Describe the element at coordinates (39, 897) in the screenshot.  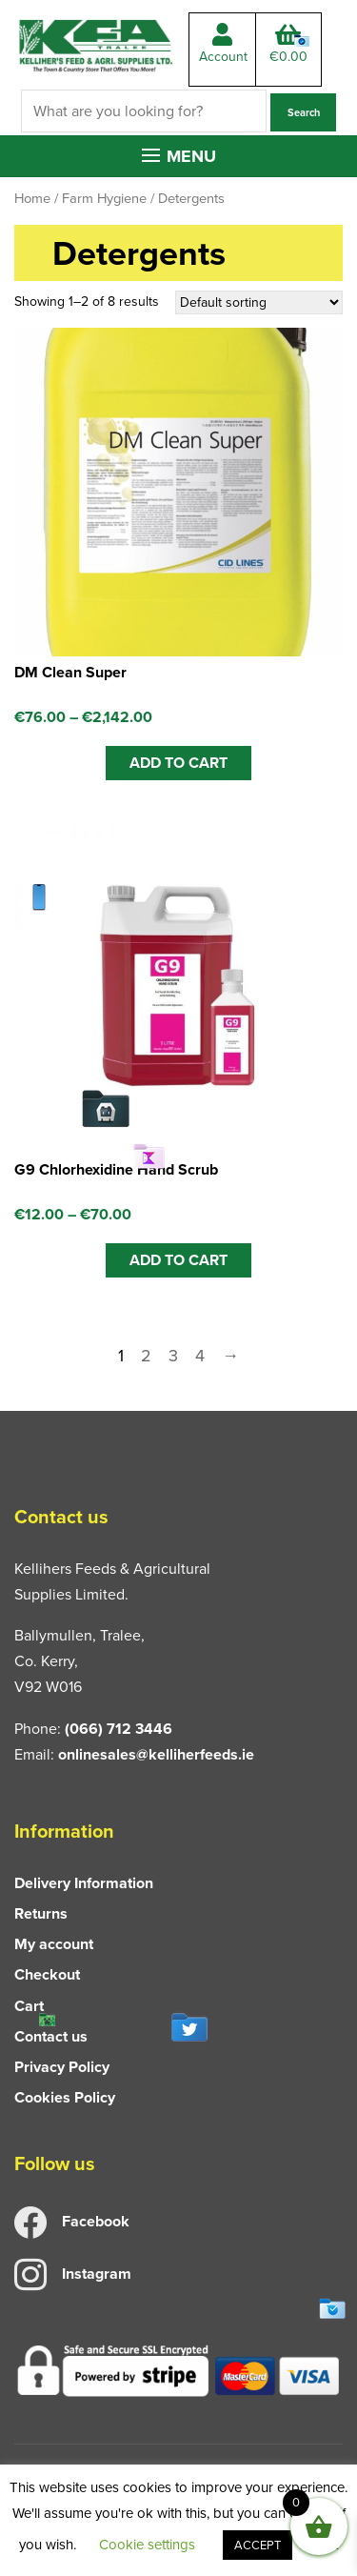
I see `iPhone 16 device icon` at that location.